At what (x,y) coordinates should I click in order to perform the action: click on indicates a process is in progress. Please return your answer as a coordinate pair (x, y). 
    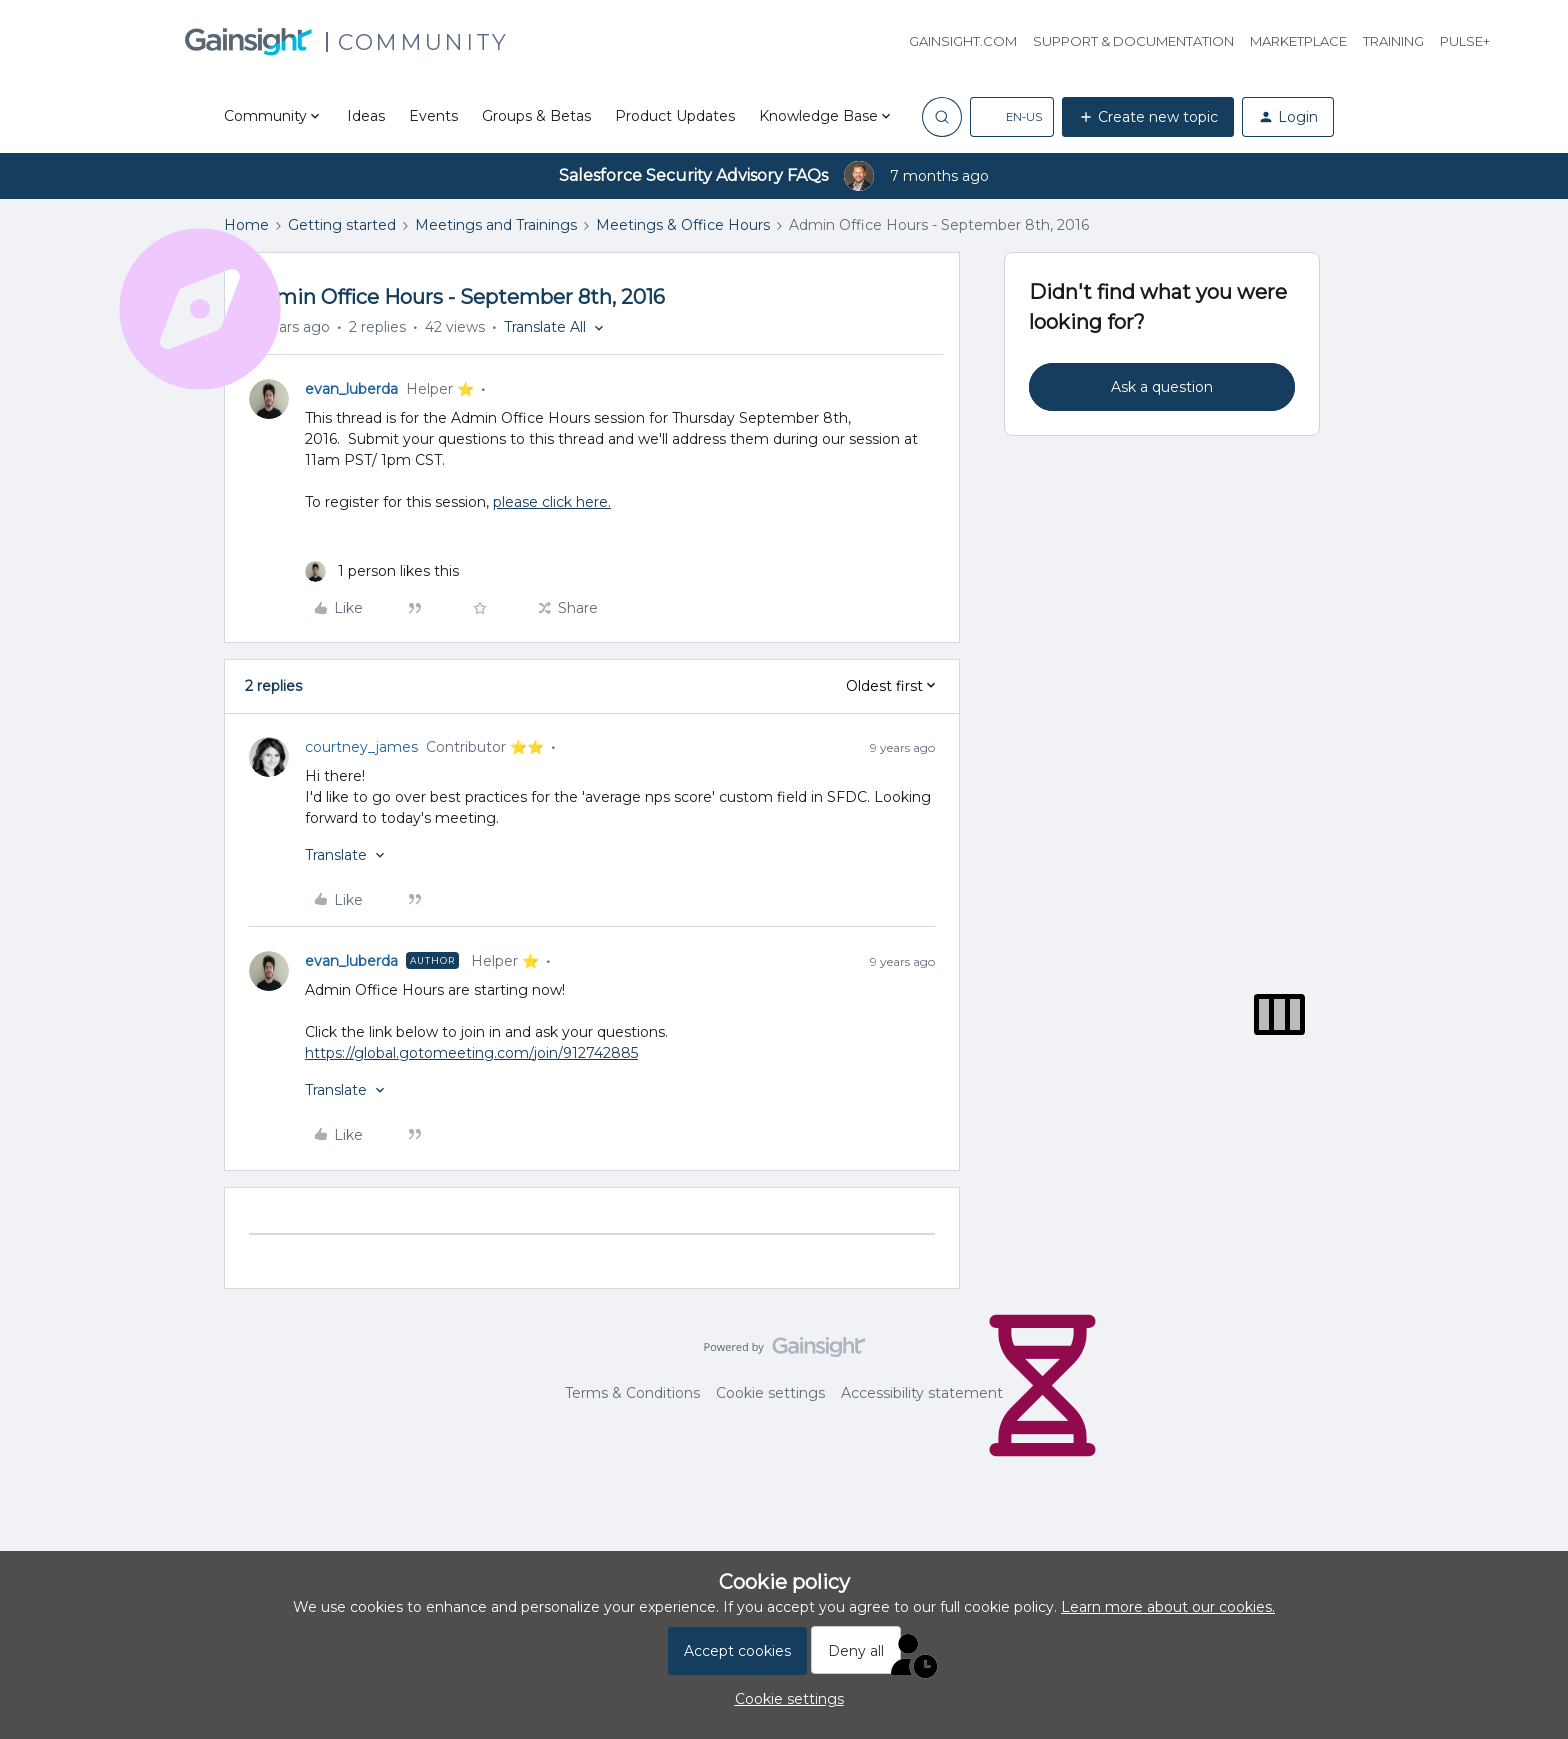
    Looking at the image, I should click on (1042, 1385).